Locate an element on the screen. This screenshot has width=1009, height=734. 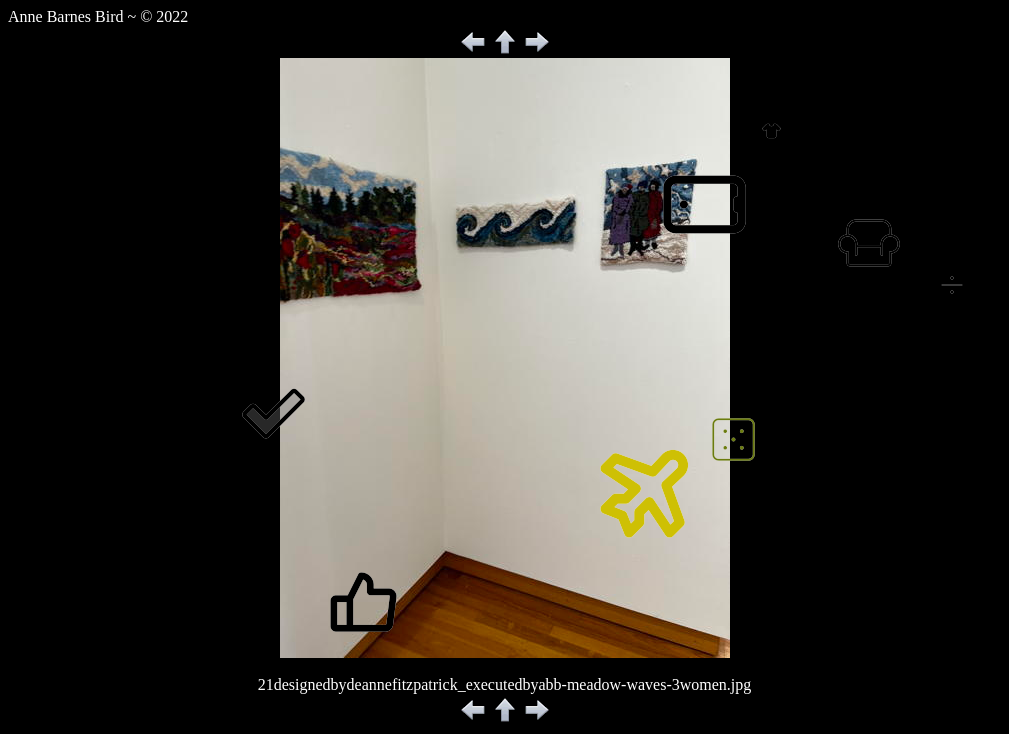
browse clothing or apparel items is located at coordinates (771, 130).